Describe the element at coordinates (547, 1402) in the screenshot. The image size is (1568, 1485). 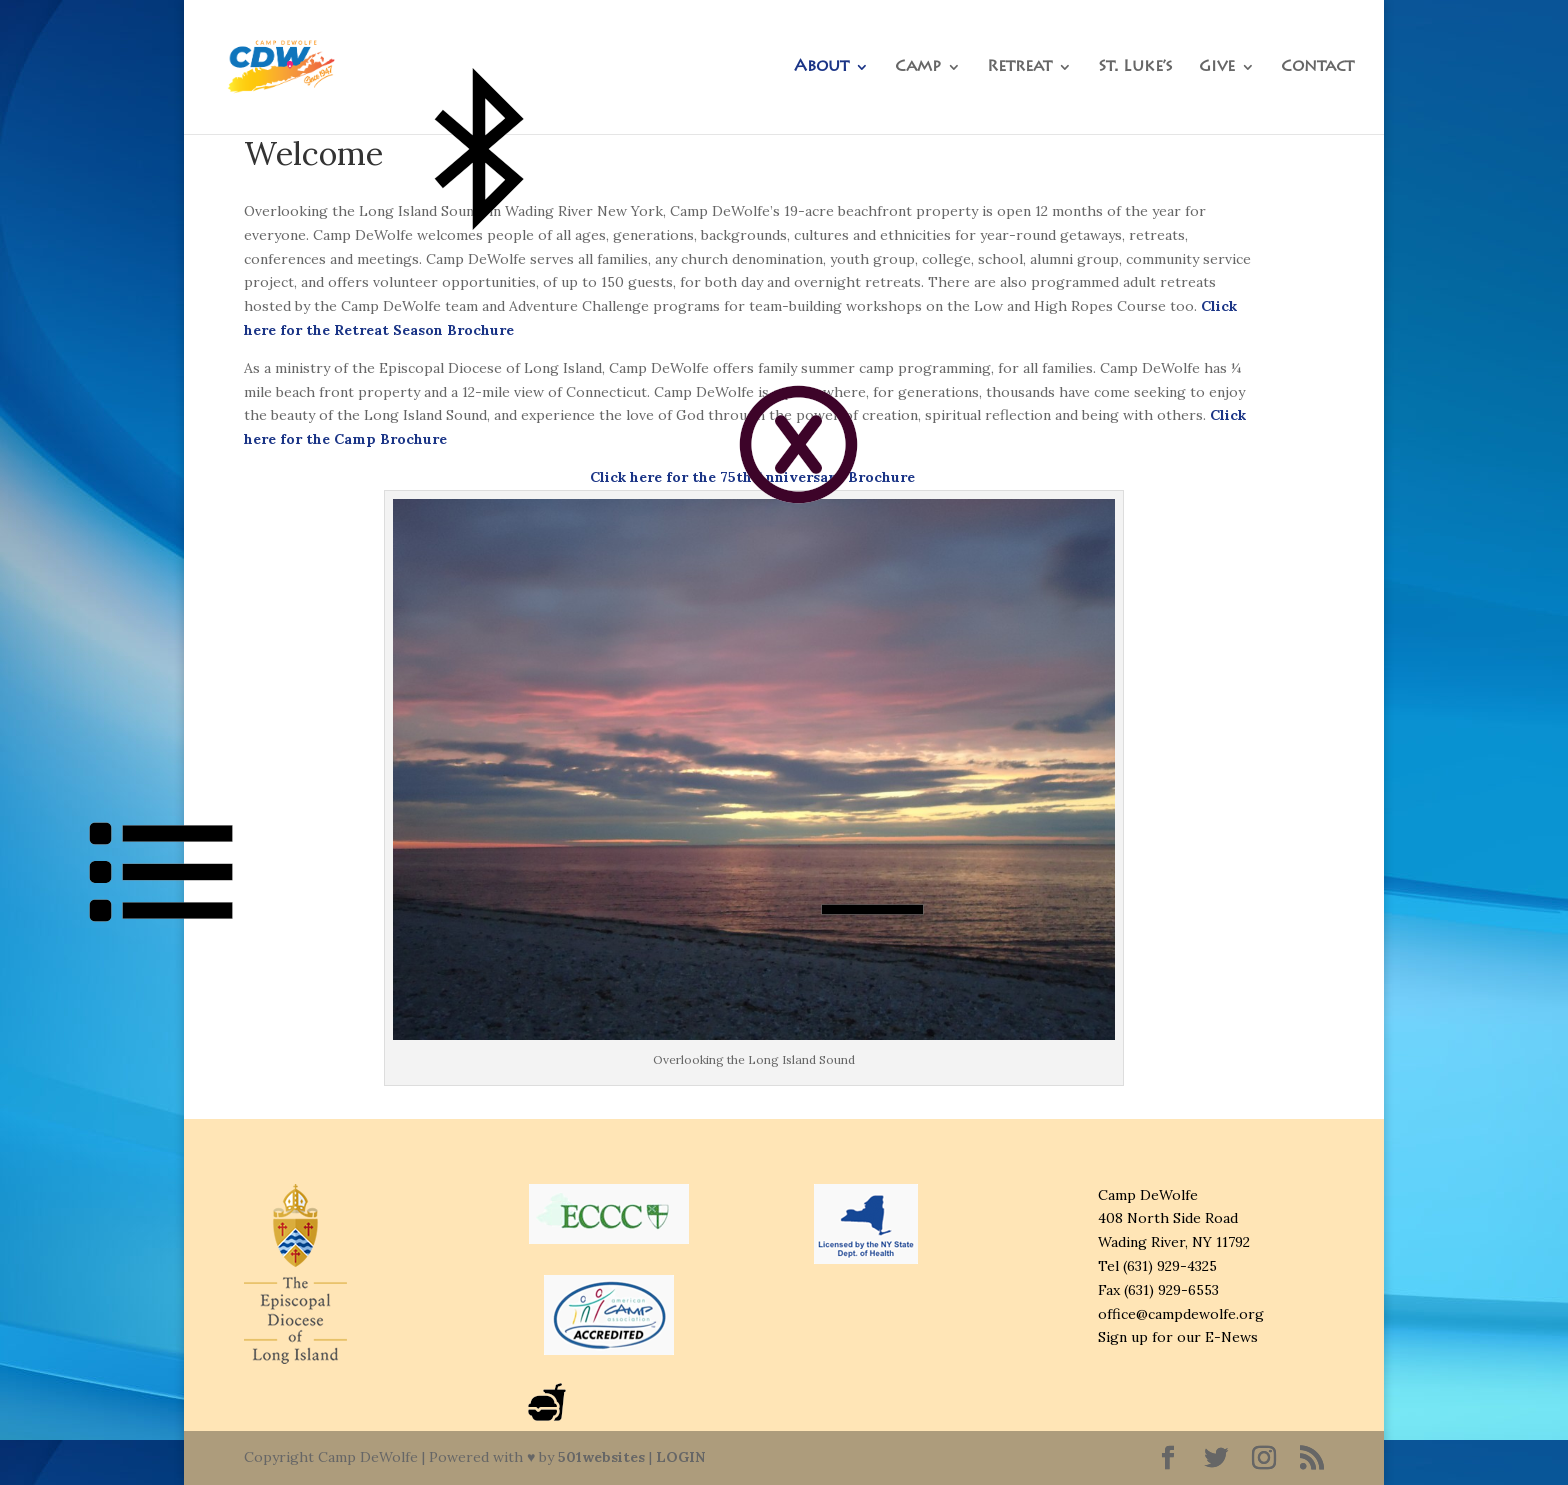
I see `browse nearby fast food restaurants` at that location.